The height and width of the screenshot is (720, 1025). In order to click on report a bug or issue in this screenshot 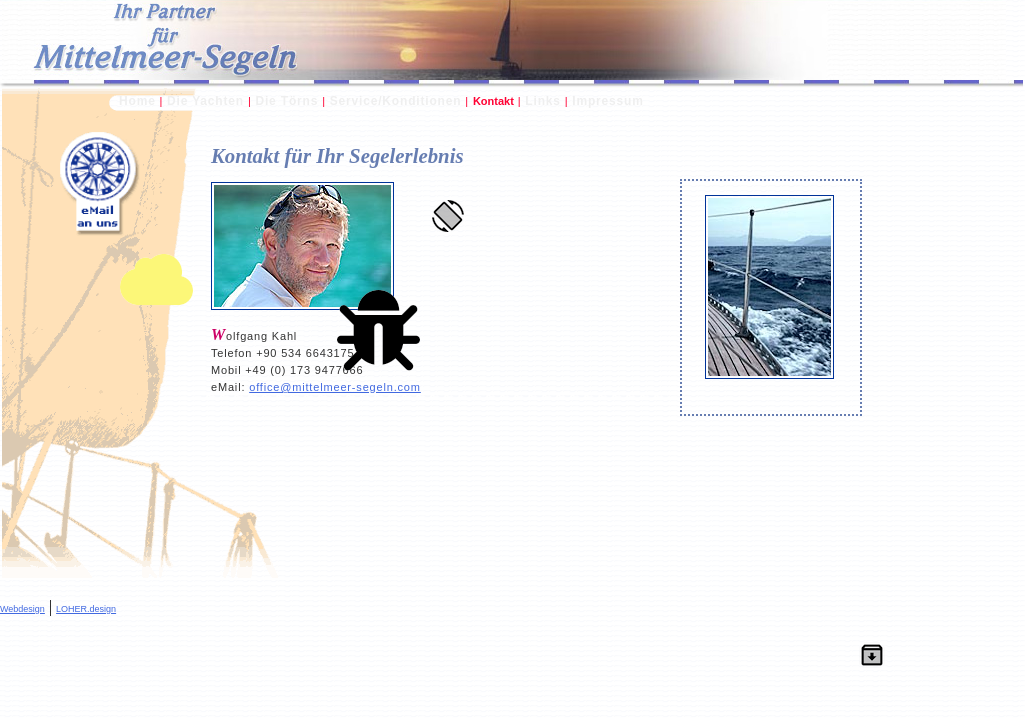, I will do `click(378, 331)`.